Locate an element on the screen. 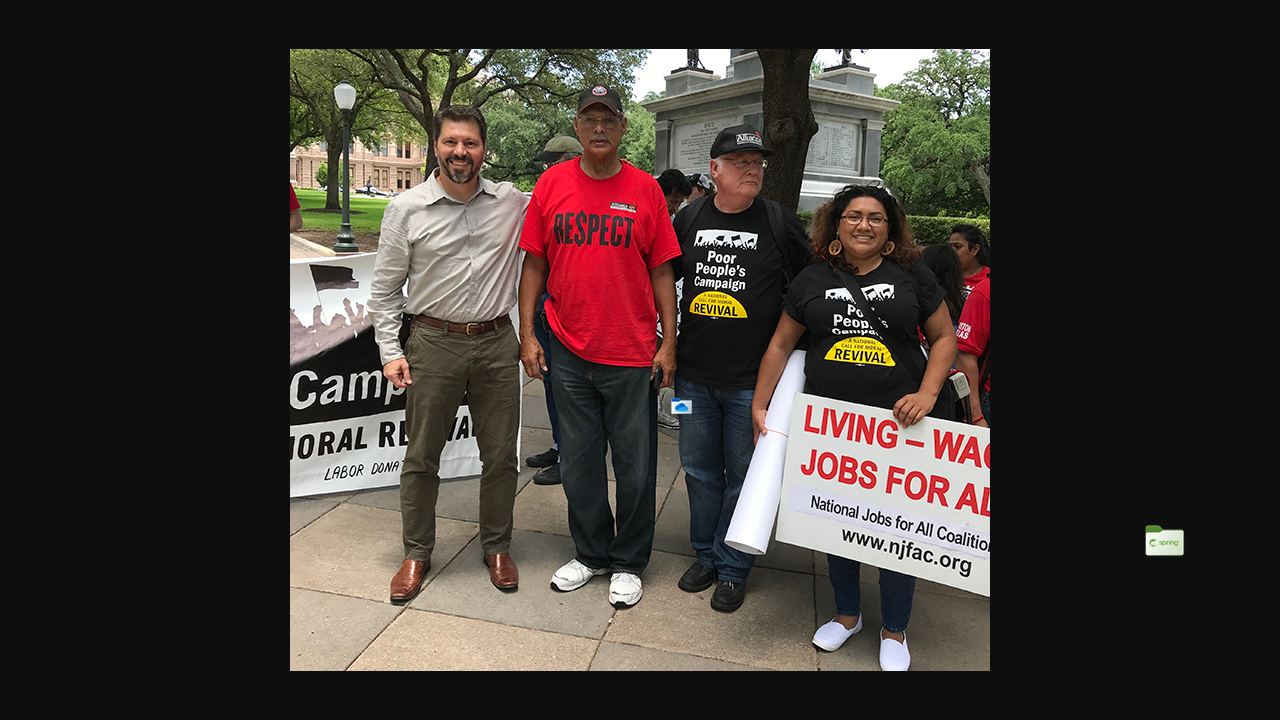 The height and width of the screenshot is (720, 1280). open your OneDrive synced folder is located at coordinates (681, 406).